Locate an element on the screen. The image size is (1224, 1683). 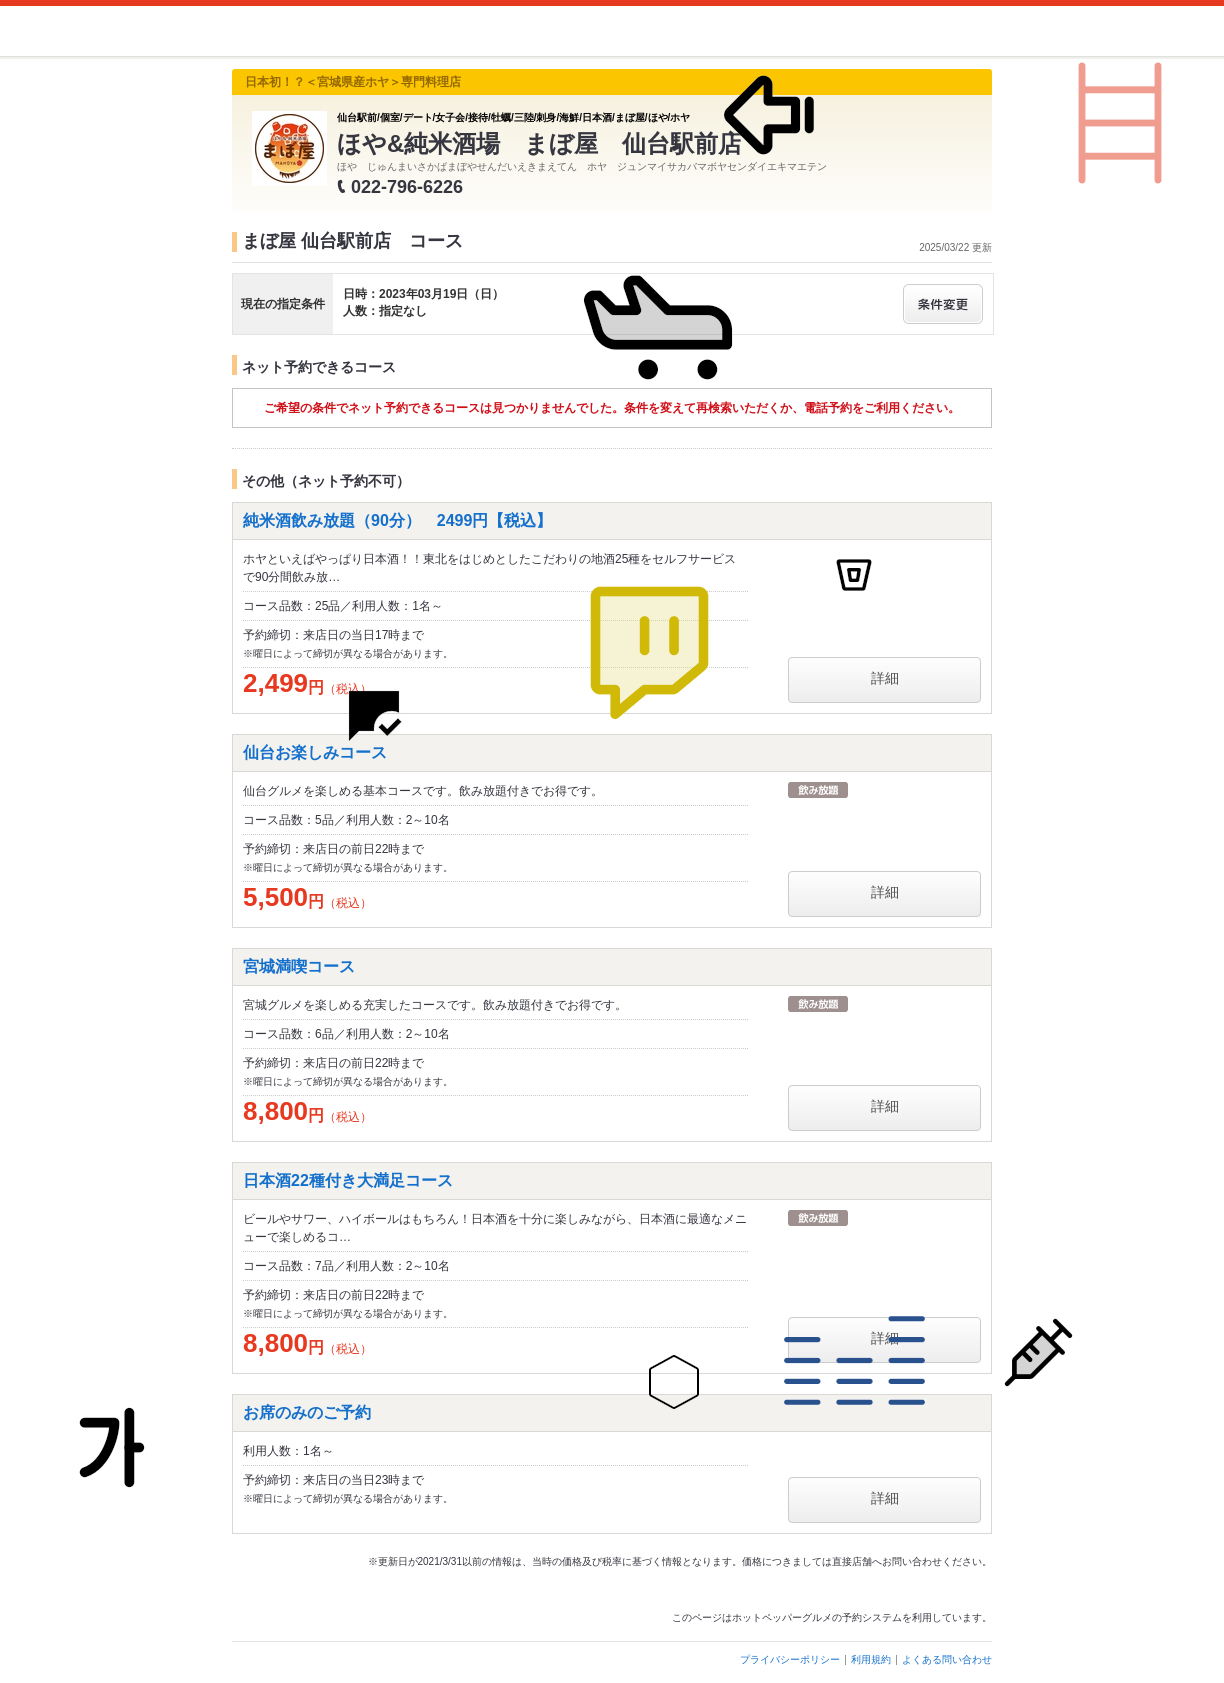
adjust audio equalizer settings is located at coordinates (854, 1360).